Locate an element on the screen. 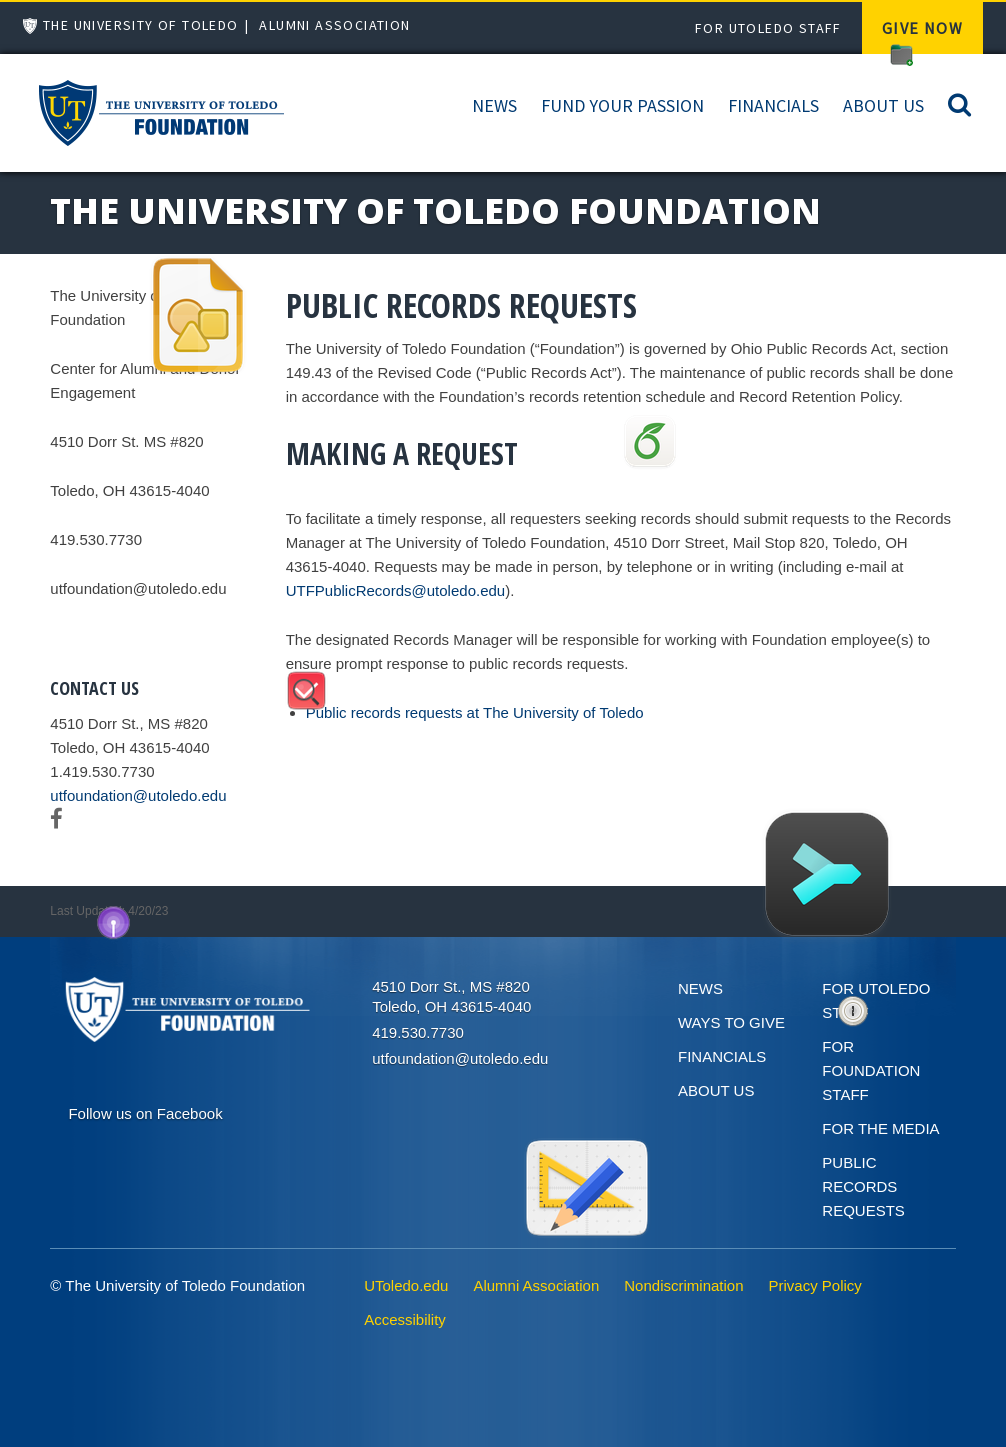 The width and height of the screenshot is (1006, 1447). open the passwords app is located at coordinates (853, 1011).